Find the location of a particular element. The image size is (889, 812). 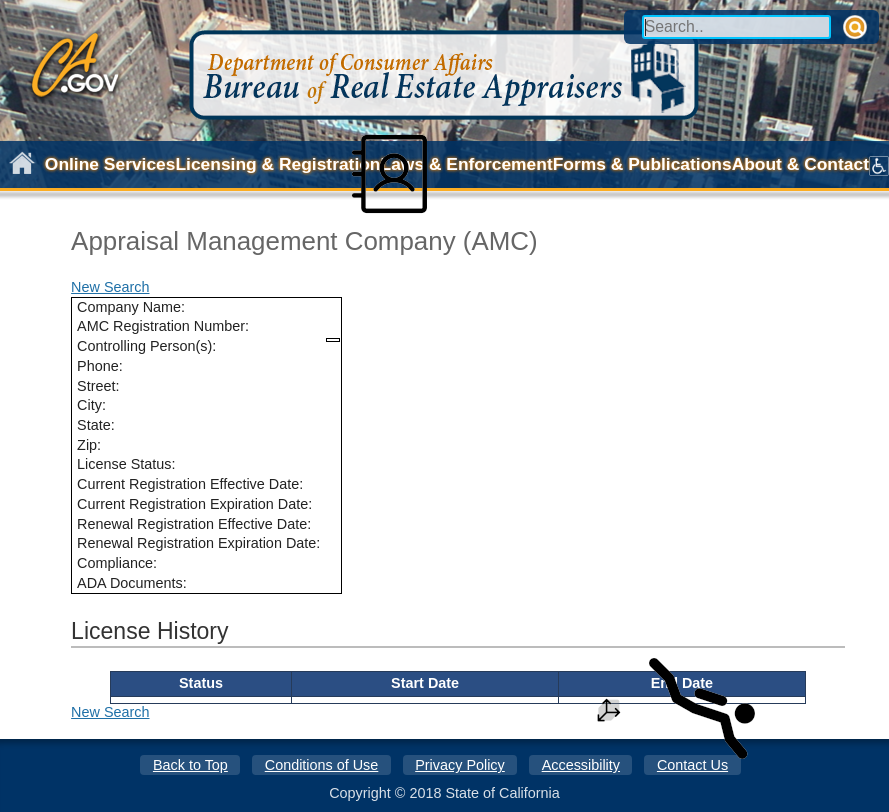

access 3D vector or coordinate tools is located at coordinates (607, 711).